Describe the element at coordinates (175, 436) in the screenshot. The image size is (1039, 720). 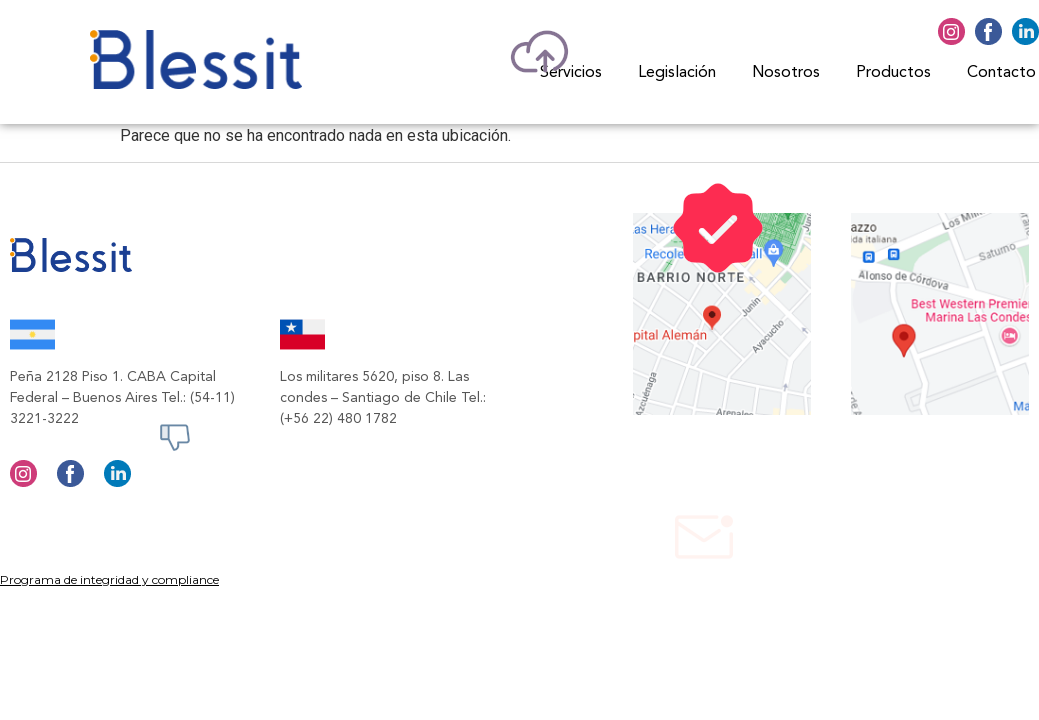
I see `dislike or downvote content` at that location.